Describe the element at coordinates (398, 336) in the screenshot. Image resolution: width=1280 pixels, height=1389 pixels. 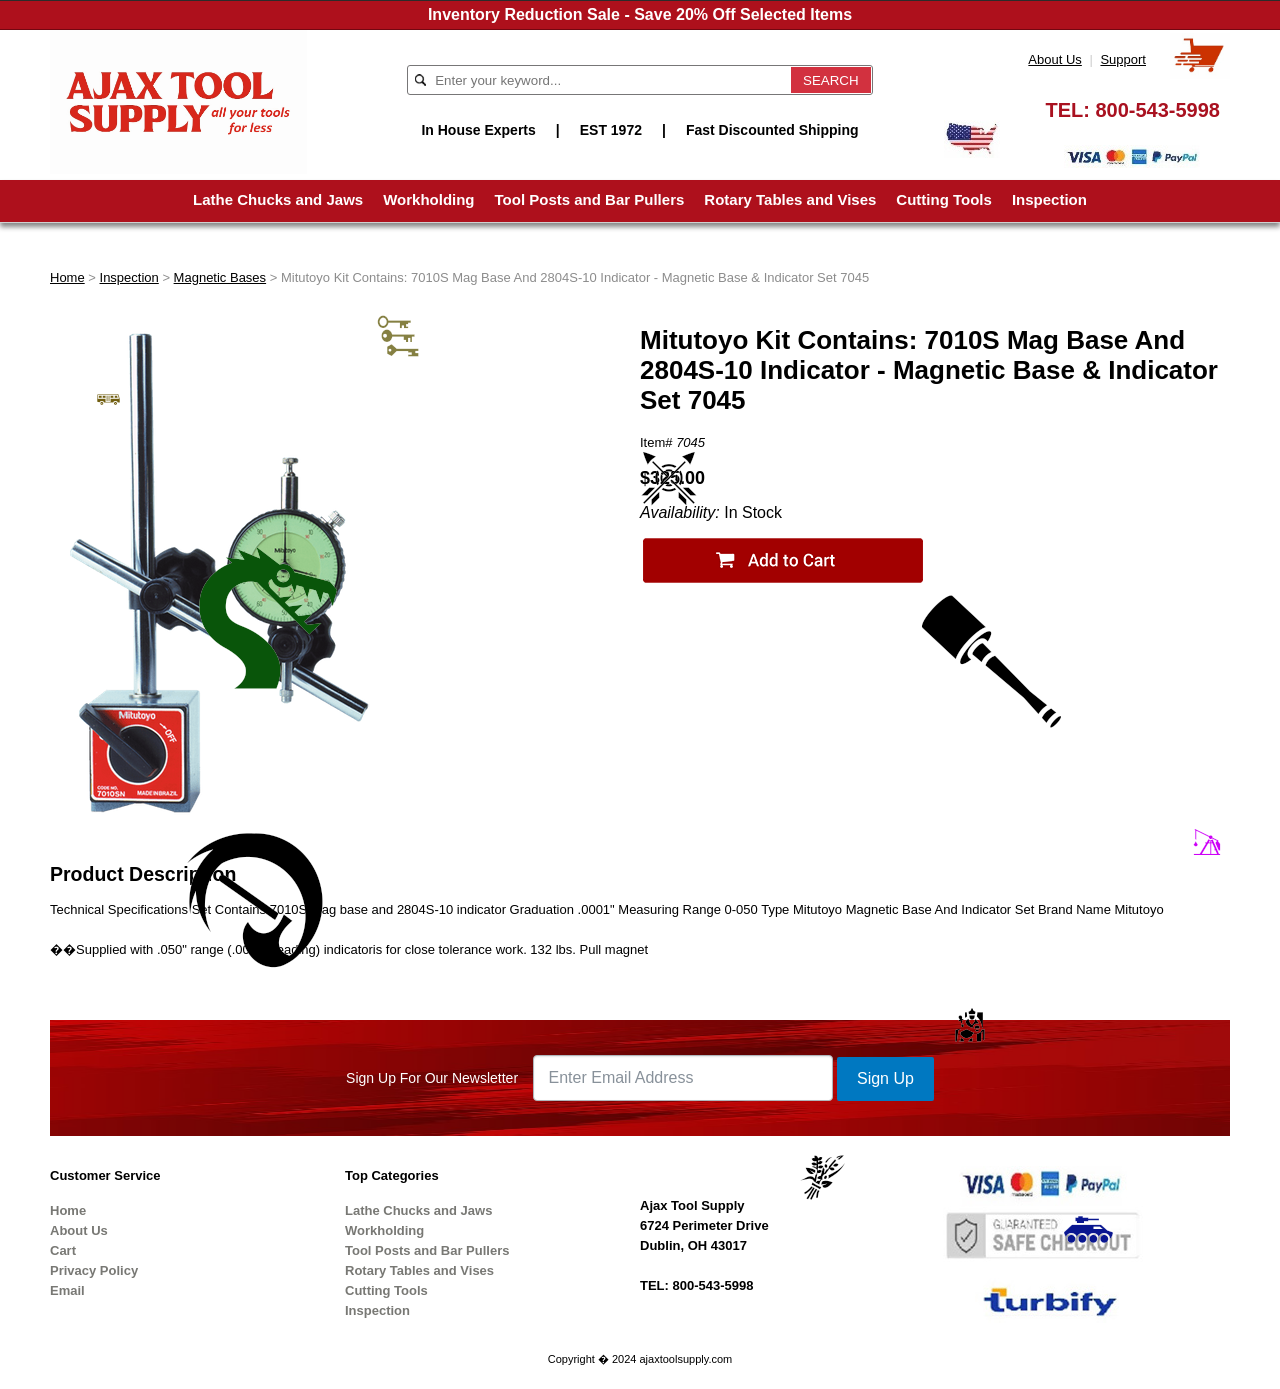
I see `view your collection of keys or access credentials` at that location.